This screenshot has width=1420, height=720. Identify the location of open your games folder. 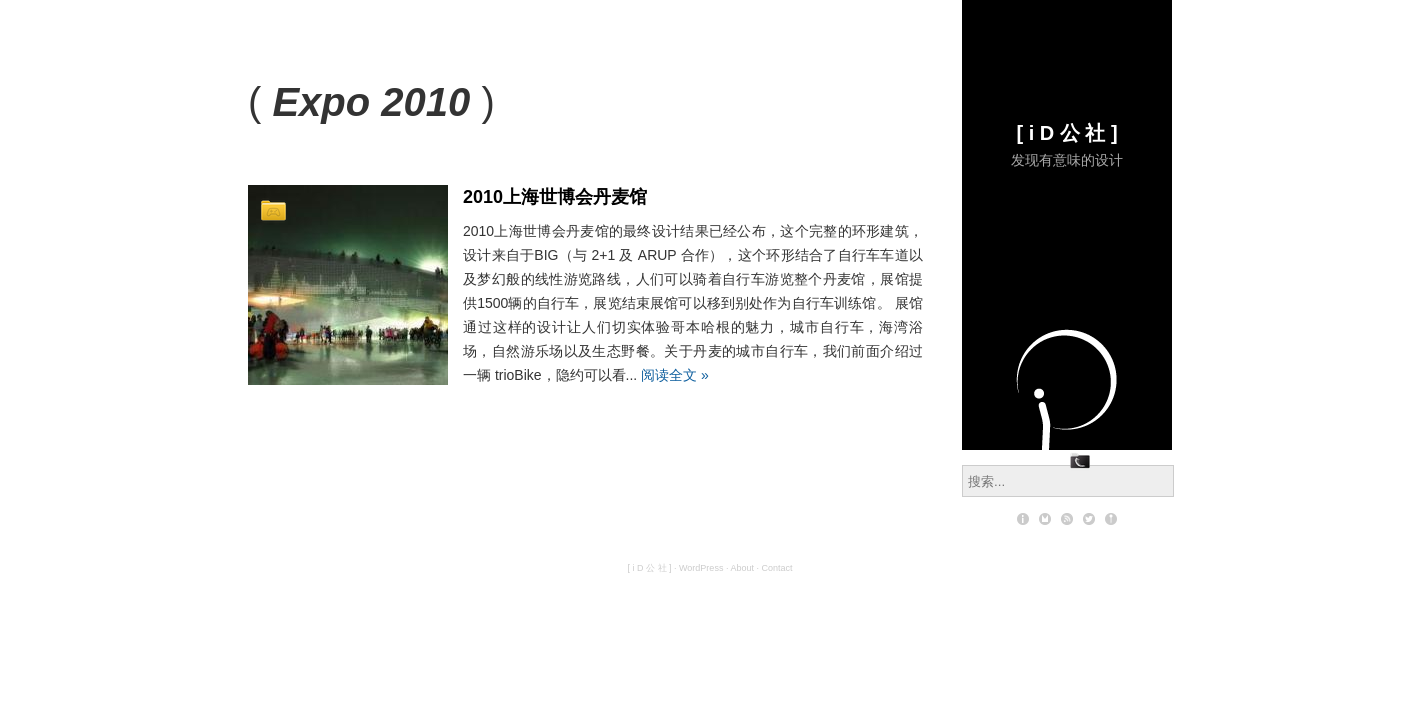
(273, 210).